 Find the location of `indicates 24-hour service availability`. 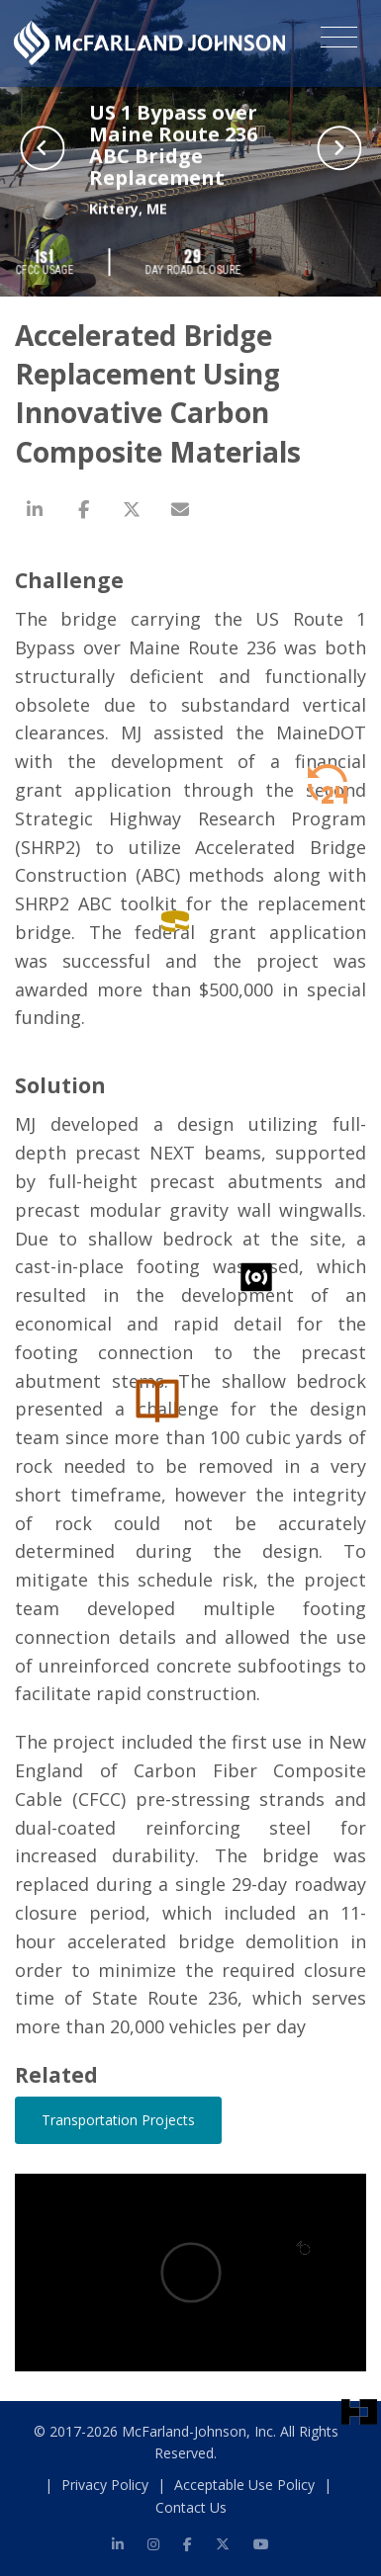

indicates 24-hour service availability is located at coordinates (328, 784).